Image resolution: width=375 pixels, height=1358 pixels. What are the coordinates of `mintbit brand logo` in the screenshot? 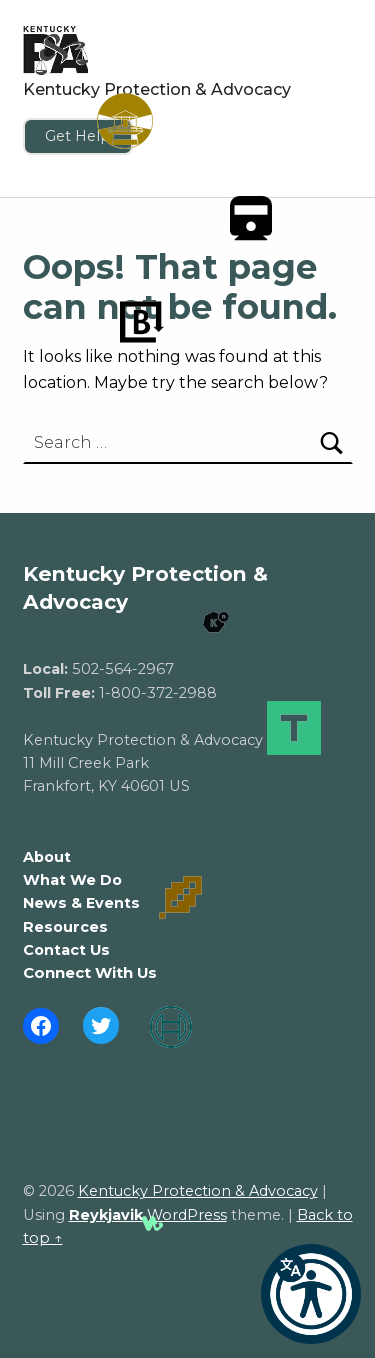 It's located at (180, 897).